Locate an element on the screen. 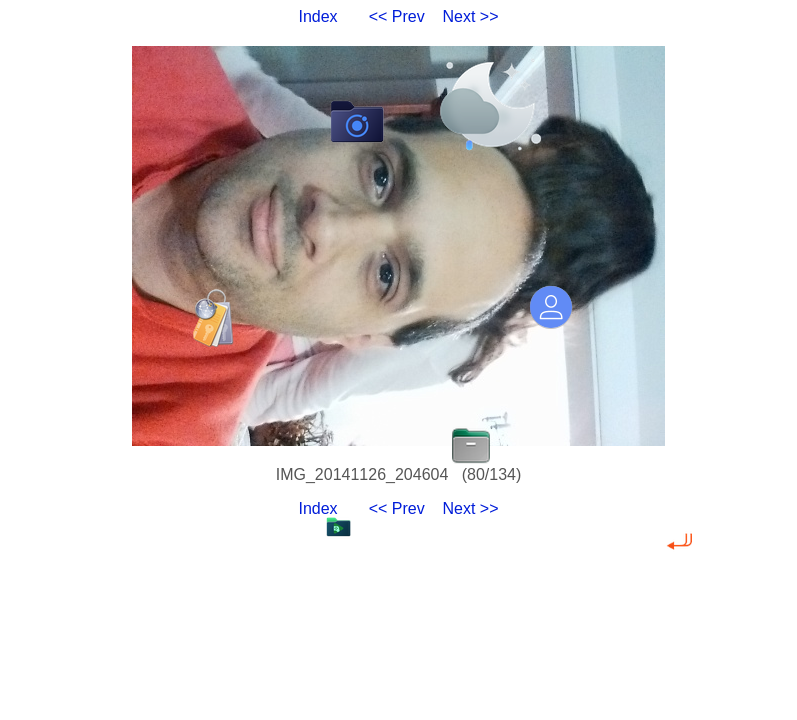 The width and height of the screenshot is (797, 720). open file manager application is located at coordinates (471, 445).